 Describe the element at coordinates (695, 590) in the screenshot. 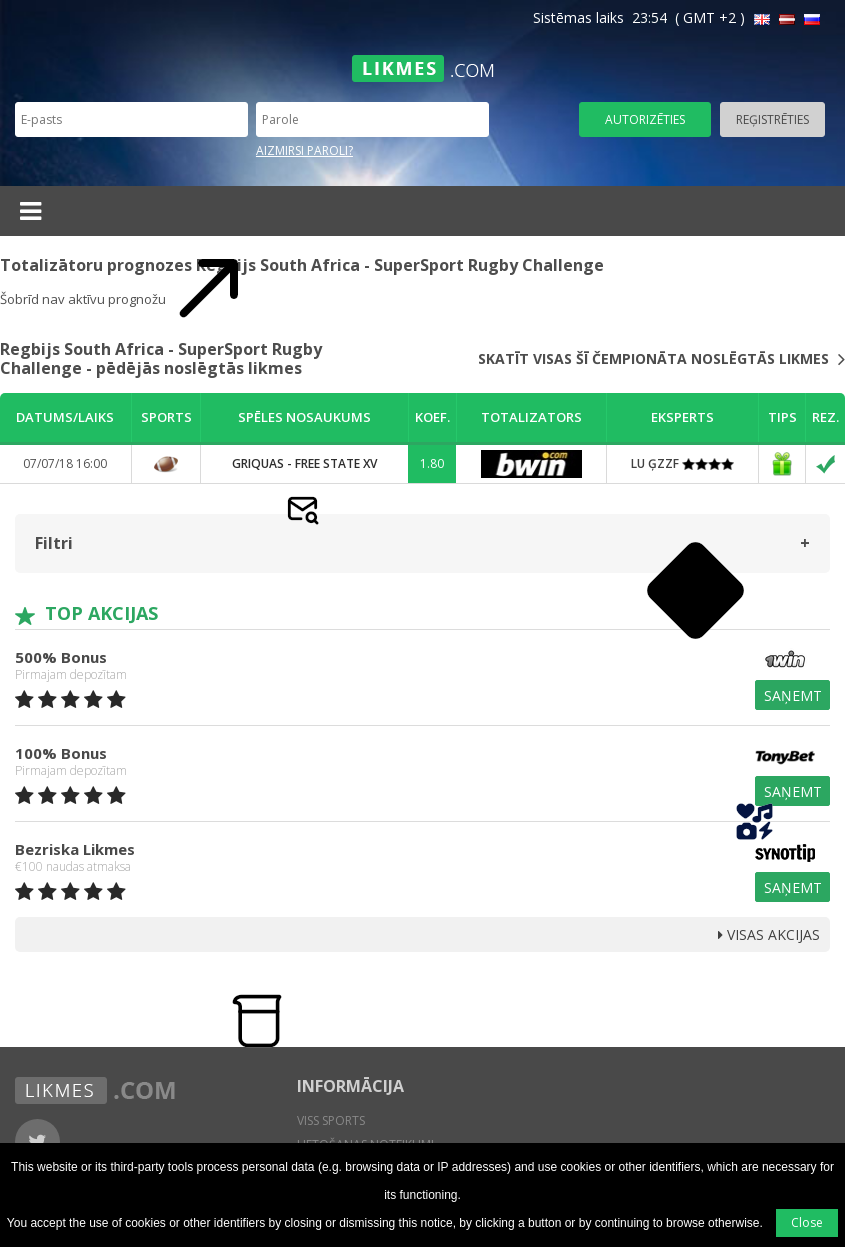

I see `indicates premium or pro membership status` at that location.